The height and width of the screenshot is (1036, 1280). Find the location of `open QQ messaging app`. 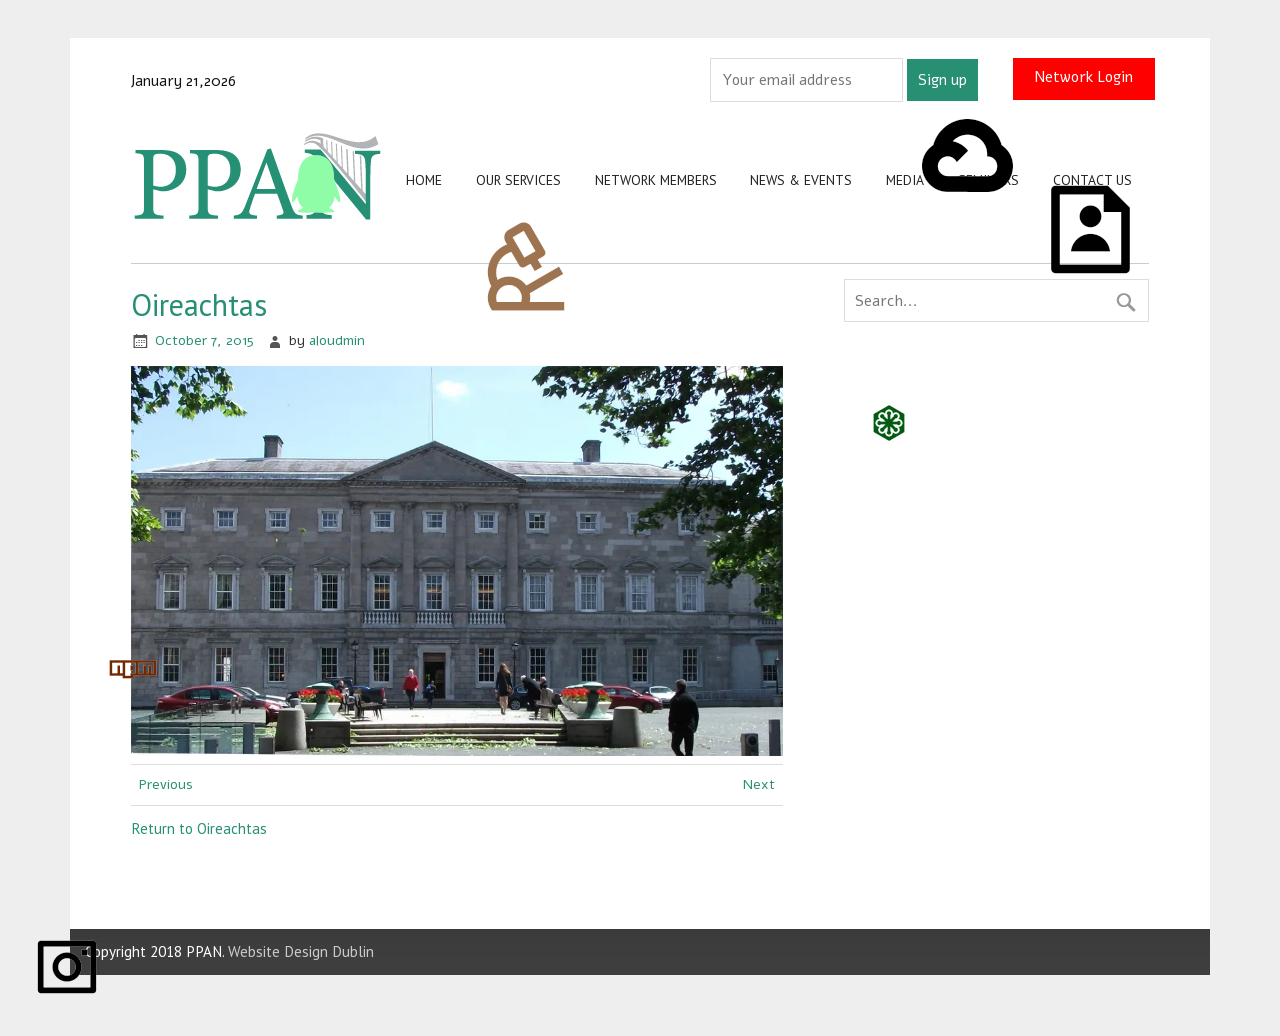

open QQ messaging app is located at coordinates (316, 184).